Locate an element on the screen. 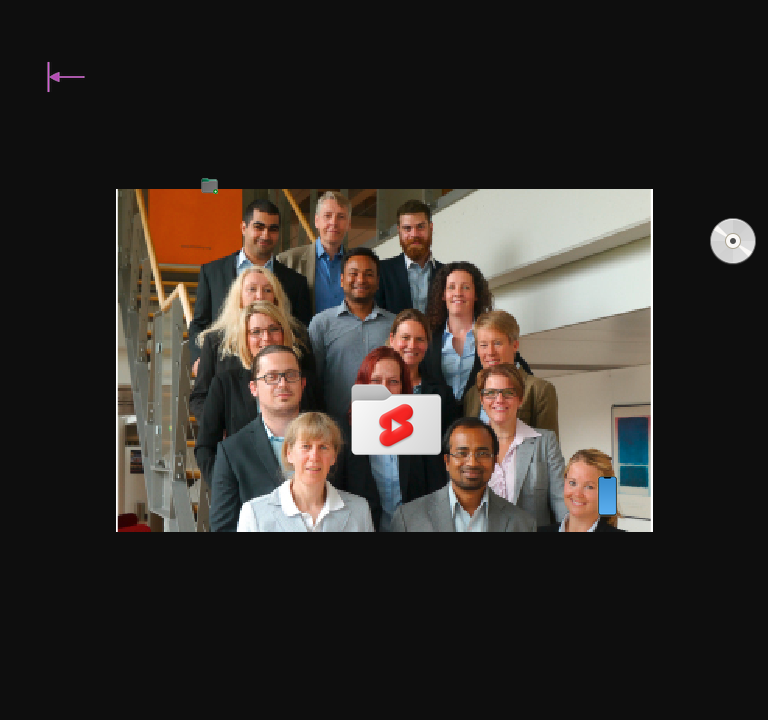  create a new folder is located at coordinates (209, 185).